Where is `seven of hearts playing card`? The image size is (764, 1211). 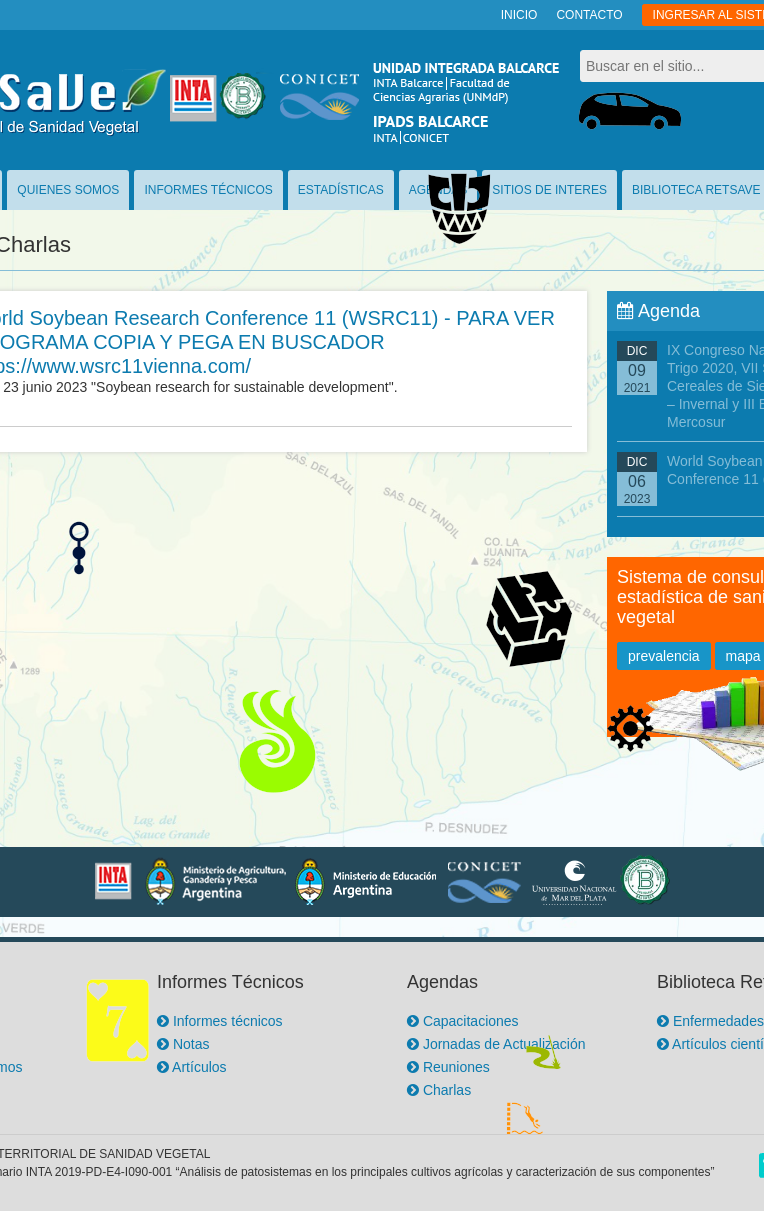 seven of hearts playing card is located at coordinates (117, 1020).